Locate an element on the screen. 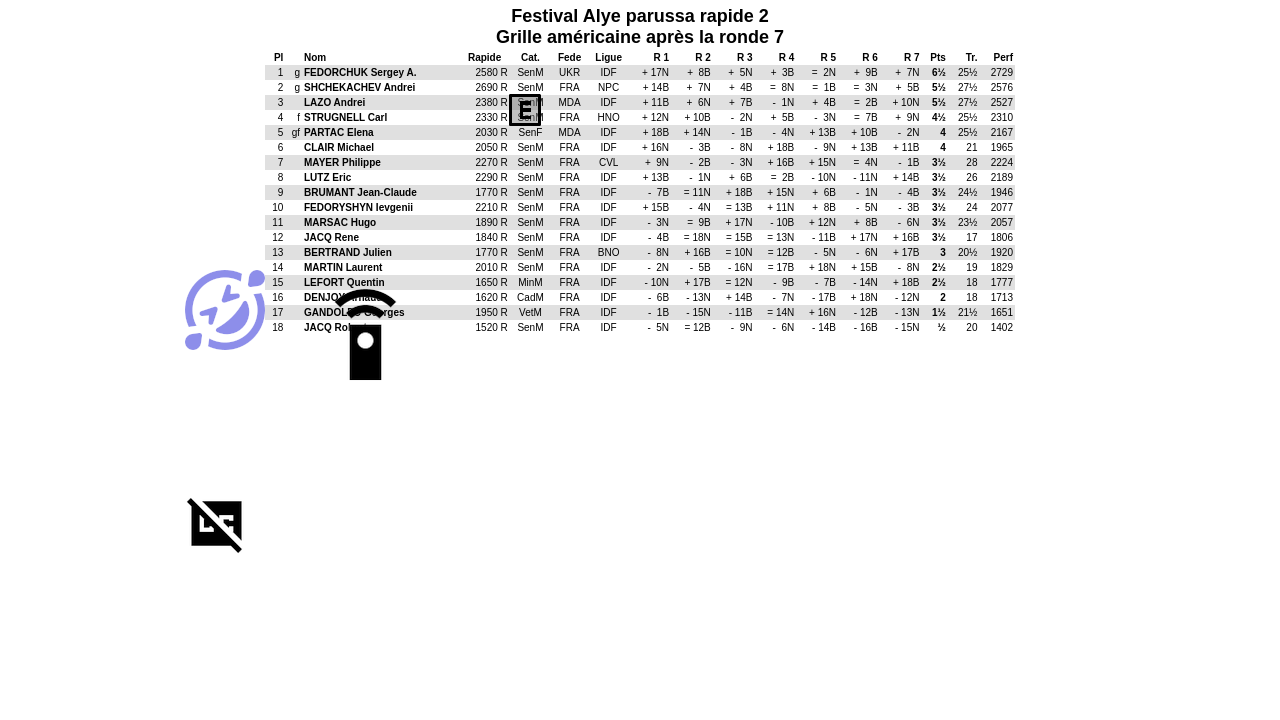 The height and width of the screenshot is (720, 1280). react with laughing tears emoji is located at coordinates (225, 310).